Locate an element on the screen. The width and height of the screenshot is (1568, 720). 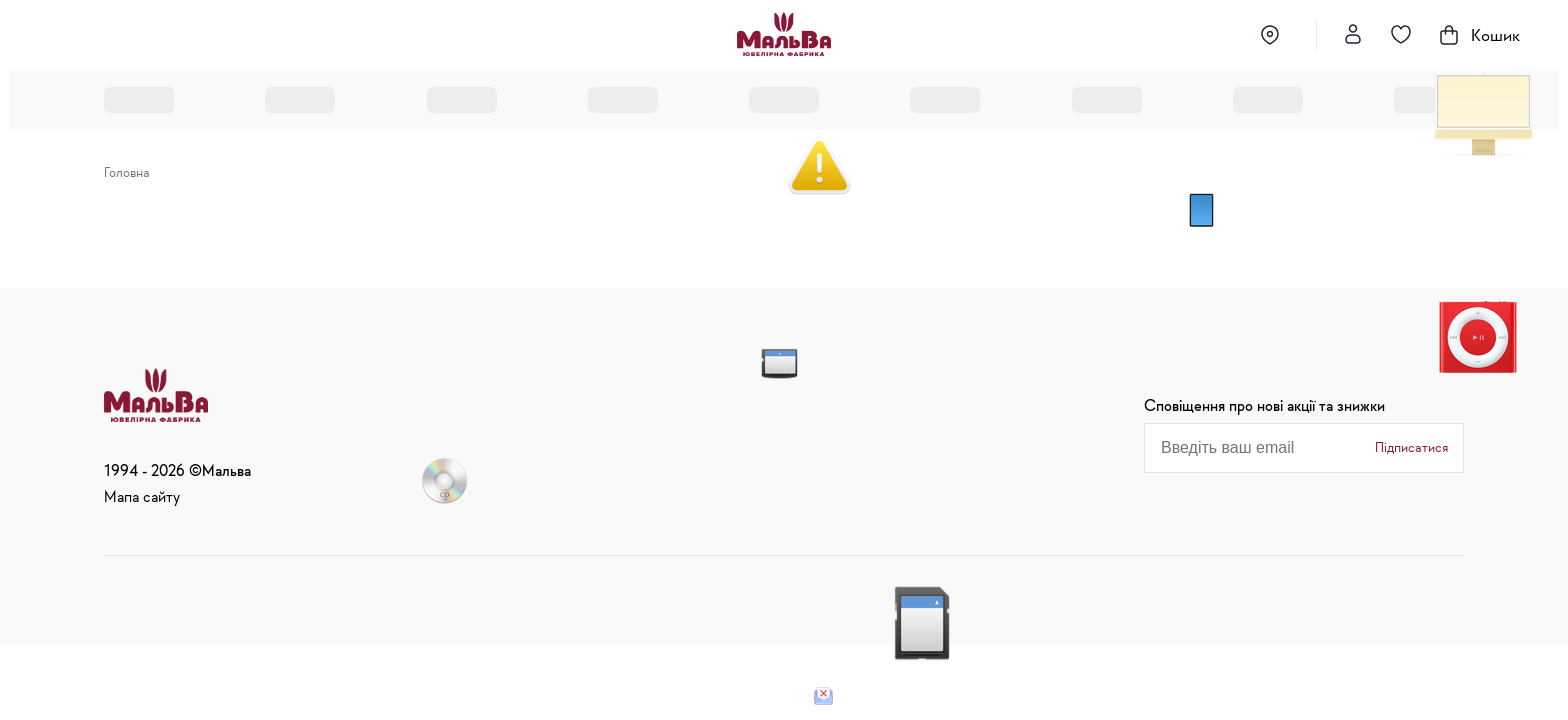
open adobe xd application is located at coordinates (779, 363).